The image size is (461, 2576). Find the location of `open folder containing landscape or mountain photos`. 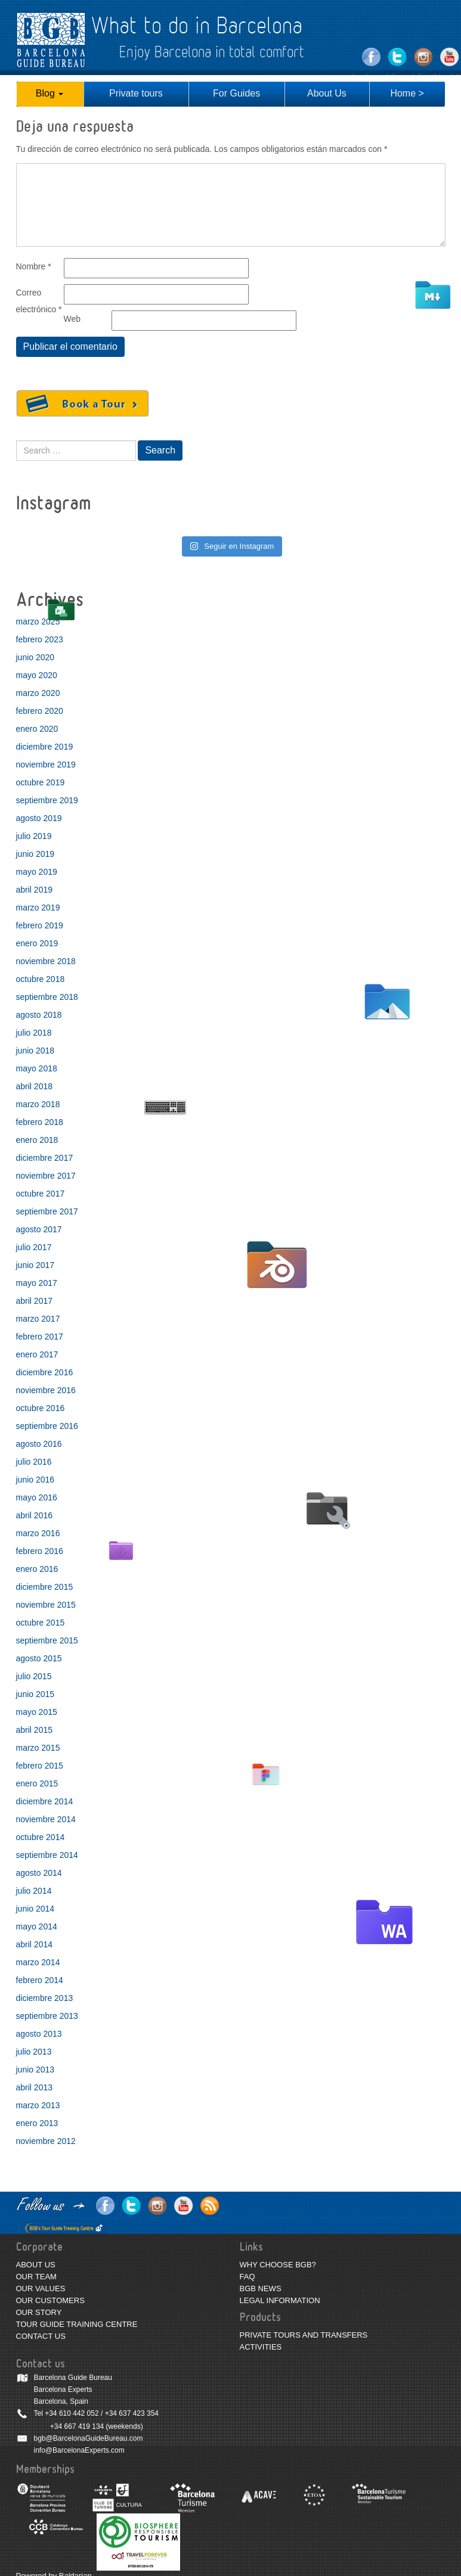

open folder containing landscape or mountain photos is located at coordinates (387, 1003).